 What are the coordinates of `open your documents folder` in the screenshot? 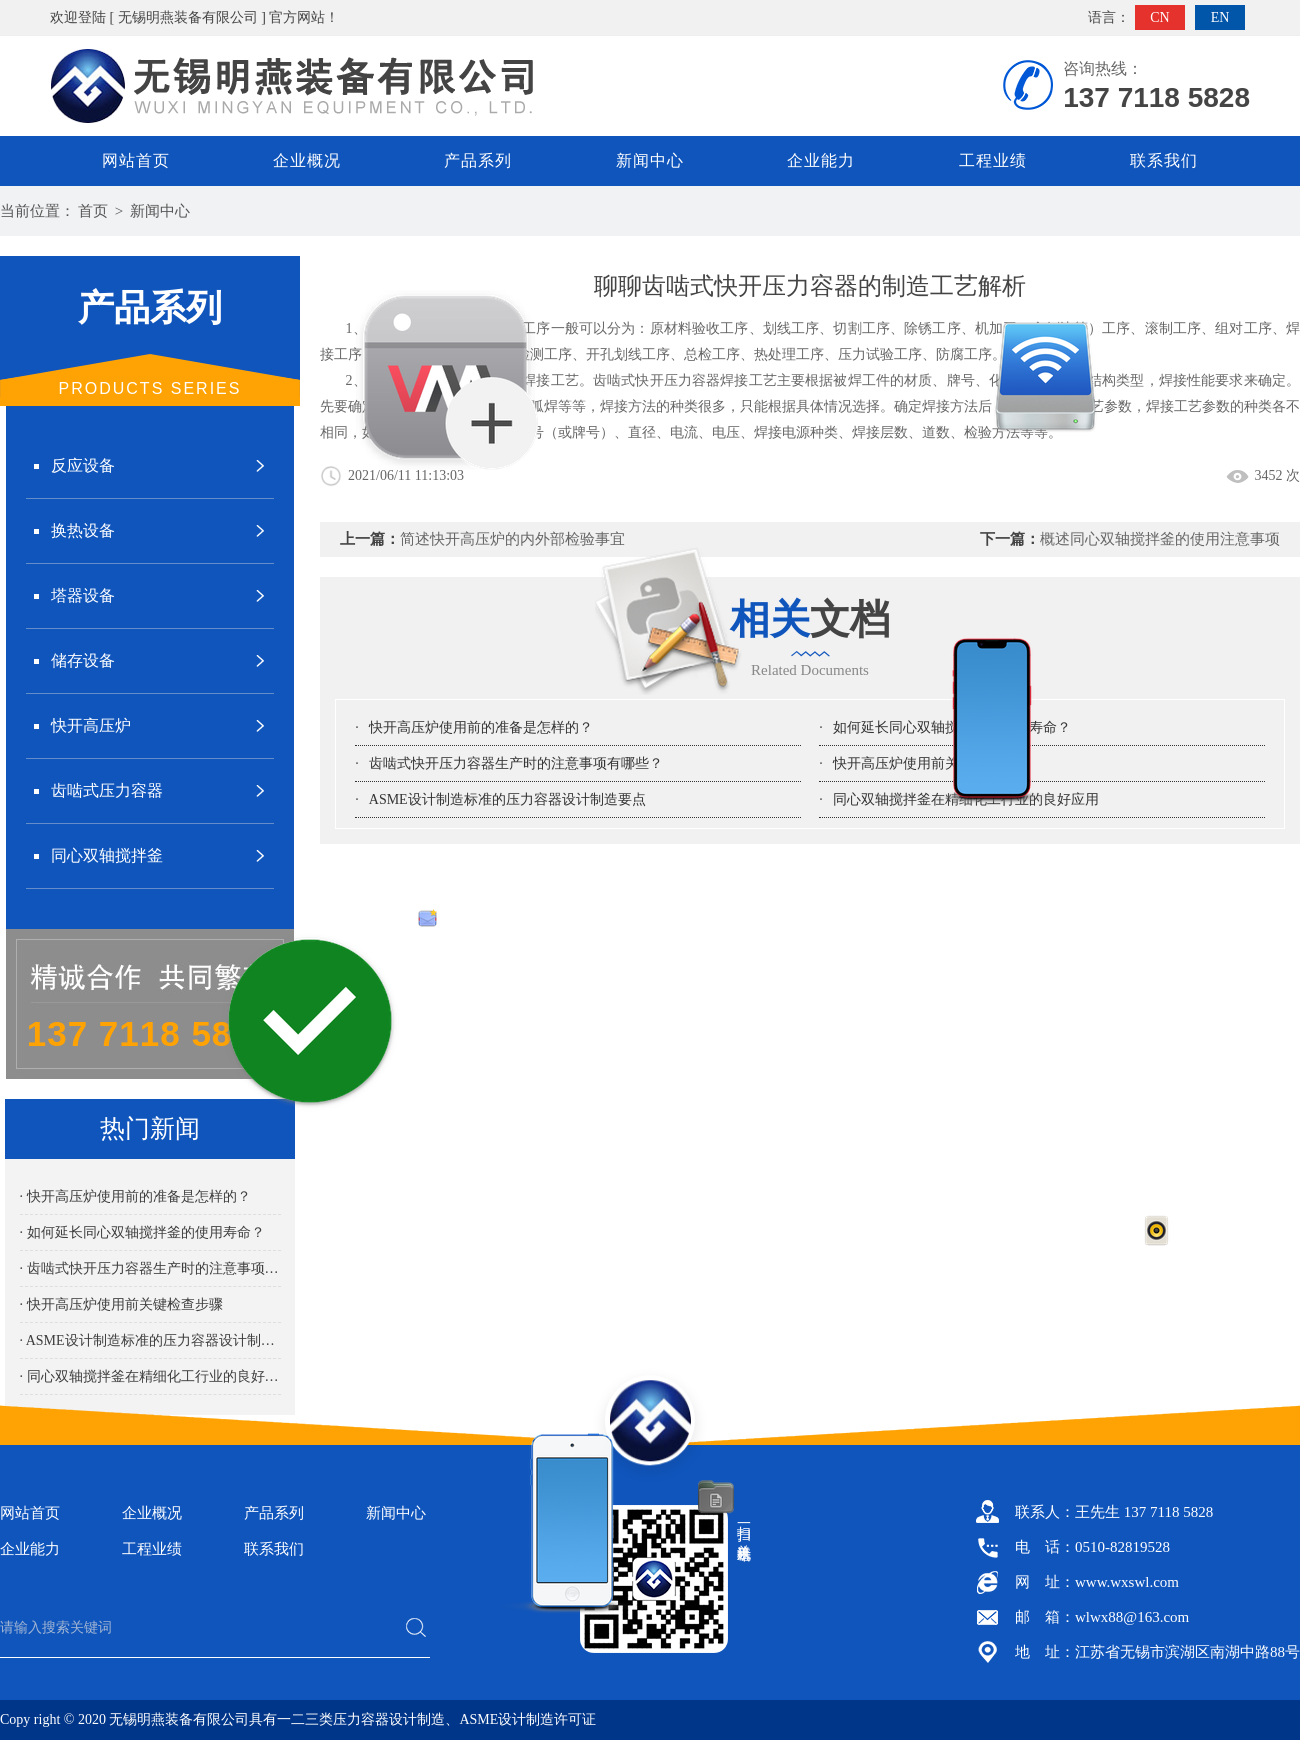 It's located at (716, 1496).